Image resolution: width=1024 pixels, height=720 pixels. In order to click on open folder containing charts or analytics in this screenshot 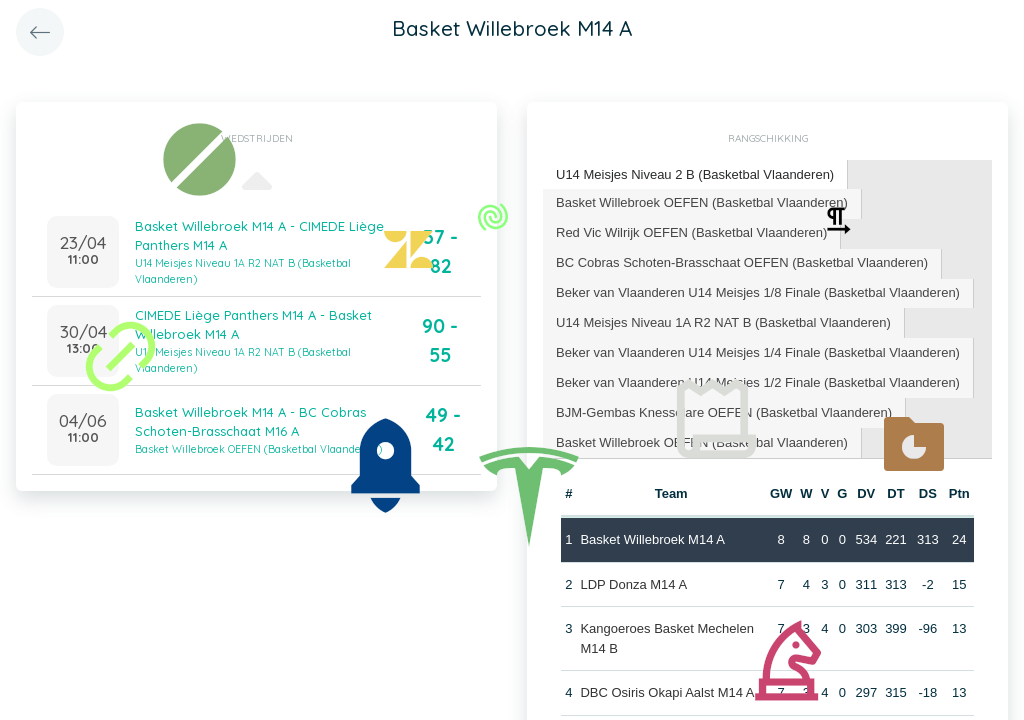, I will do `click(914, 444)`.